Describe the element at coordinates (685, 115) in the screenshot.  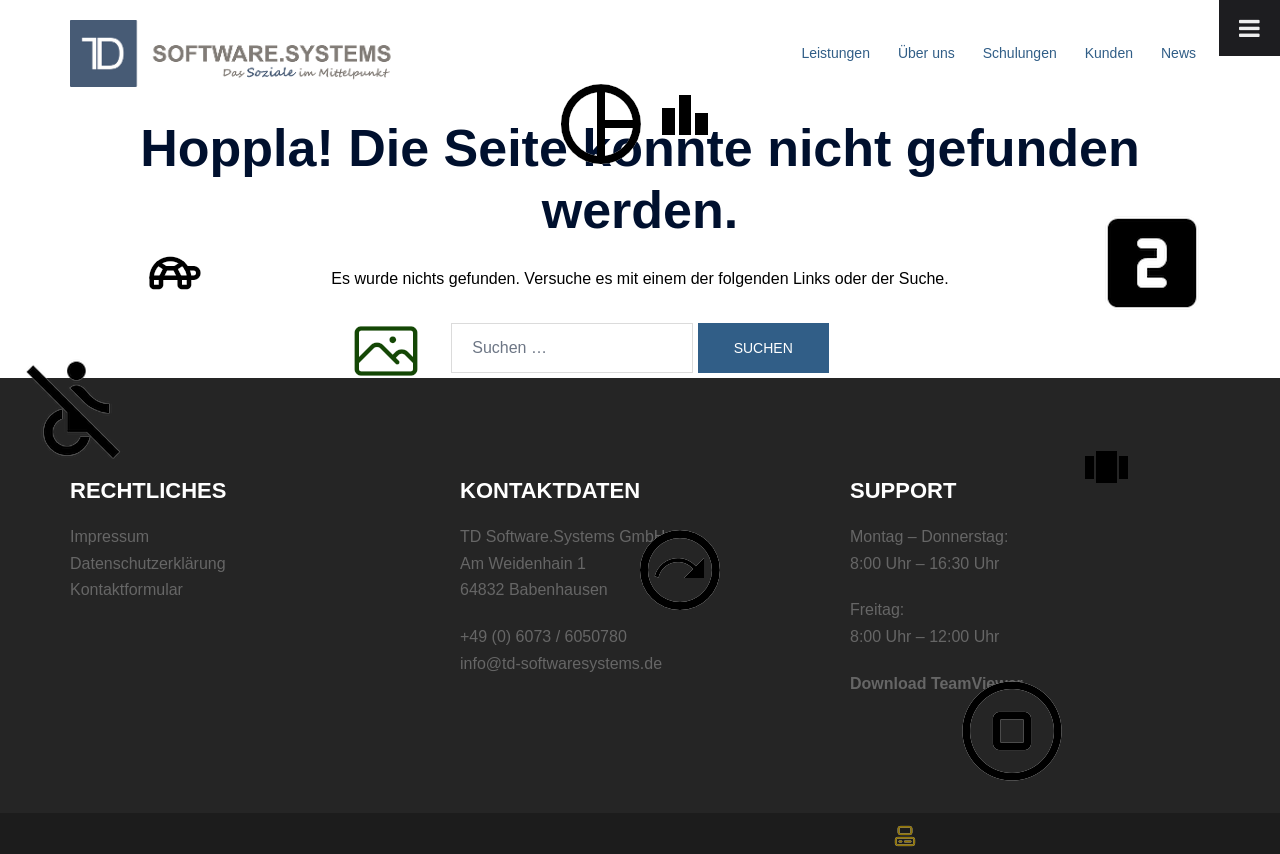
I see `view leaderboard rankings` at that location.